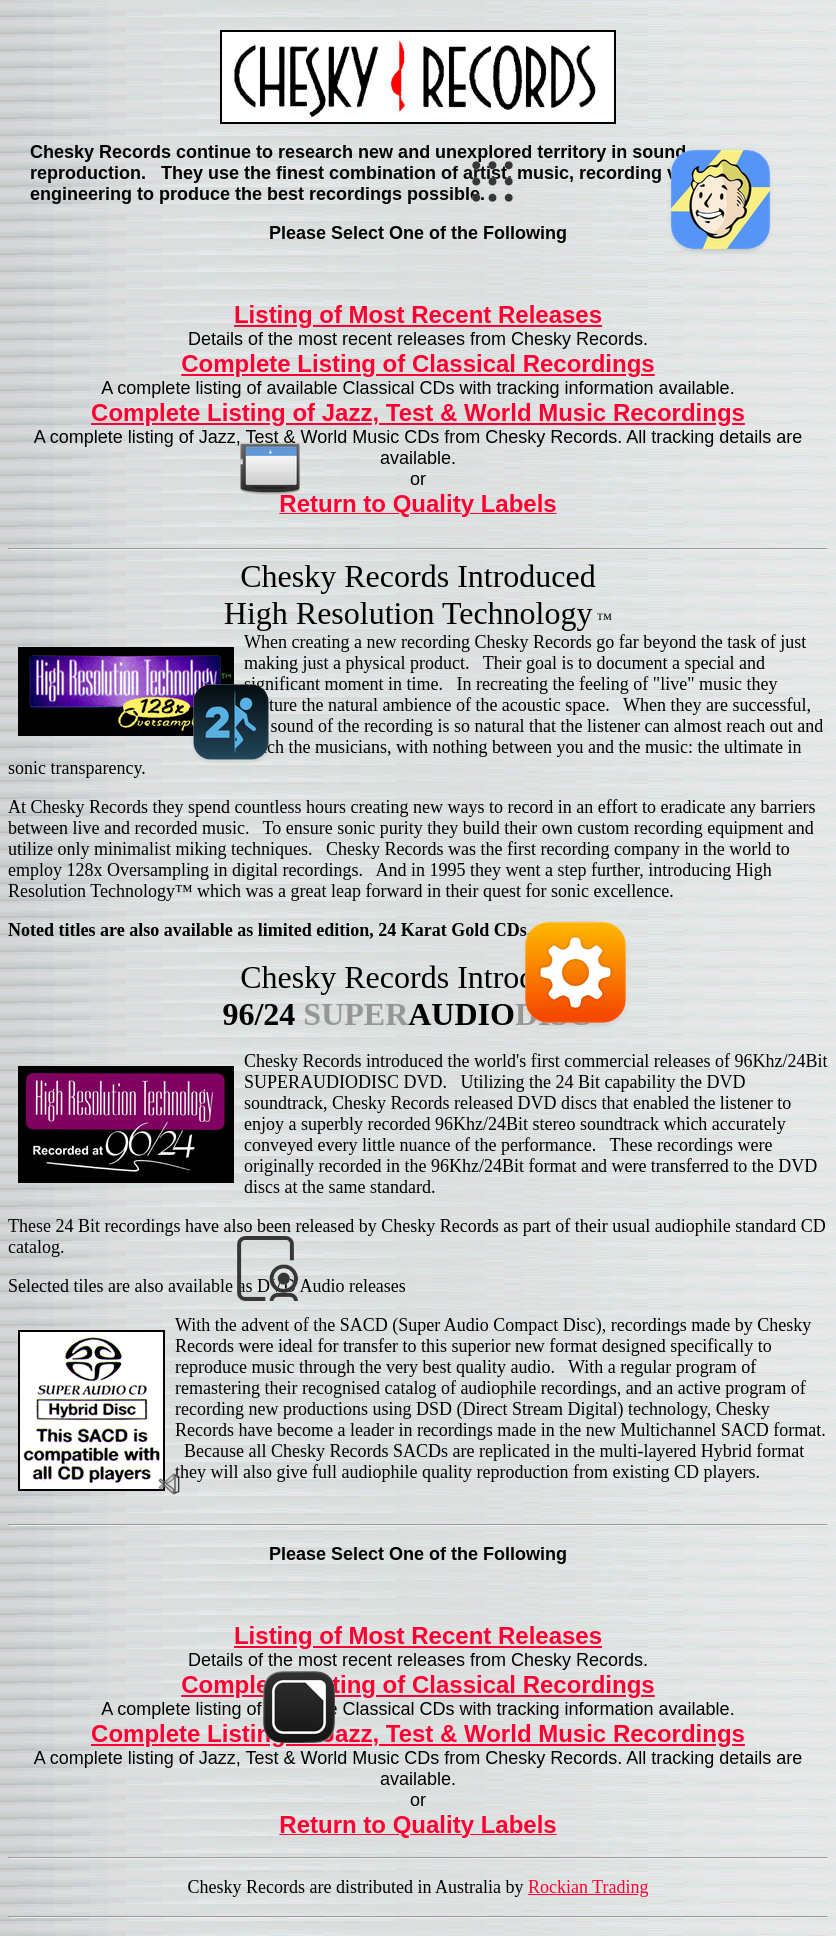 The height and width of the screenshot is (1936, 836). I want to click on open visual studio code, so click(169, 1484).